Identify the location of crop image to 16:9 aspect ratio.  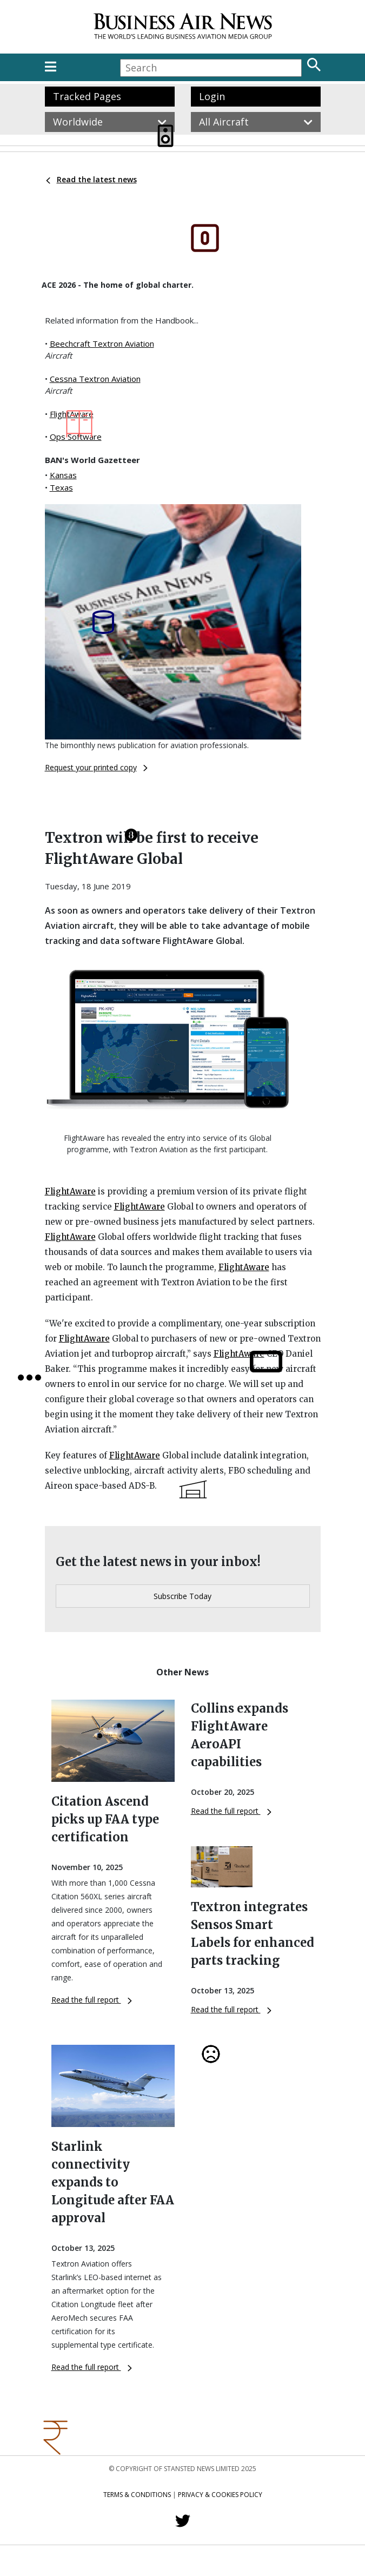
(266, 1362).